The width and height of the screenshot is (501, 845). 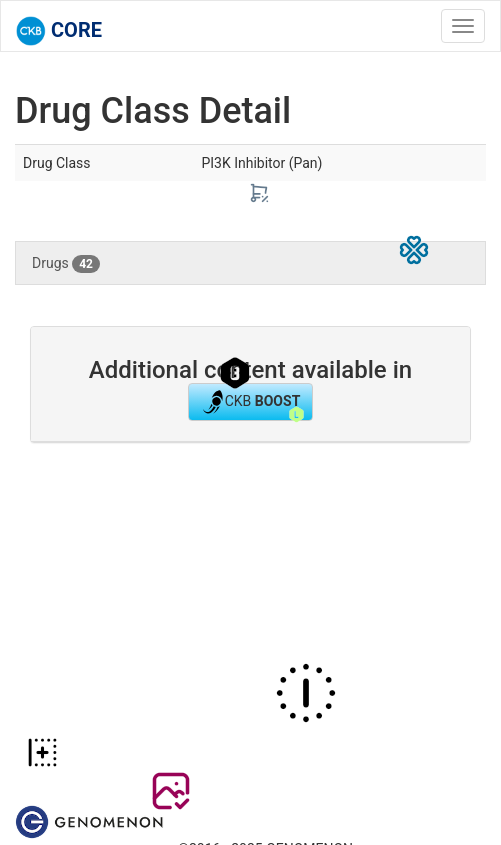 What do you see at coordinates (42, 752) in the screenshot?
I see `add a left border to selected element` at bounding box center [42, 752].